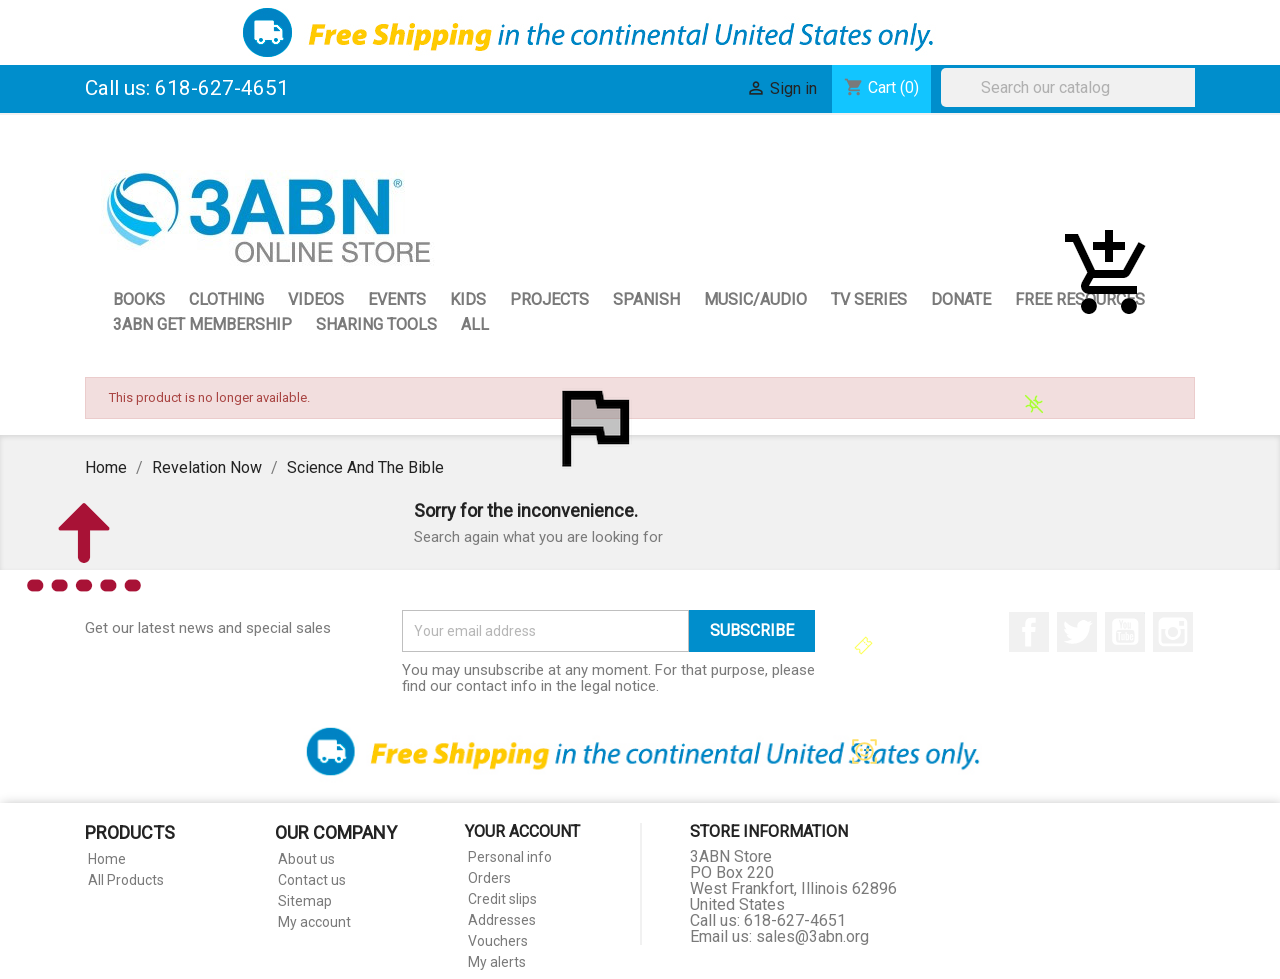 Image resolution: width=1280 pixels, height=979 pixels. Describe the element at coordinates (84, 555) in the screenshot. I see `collapse content upward` at that location.